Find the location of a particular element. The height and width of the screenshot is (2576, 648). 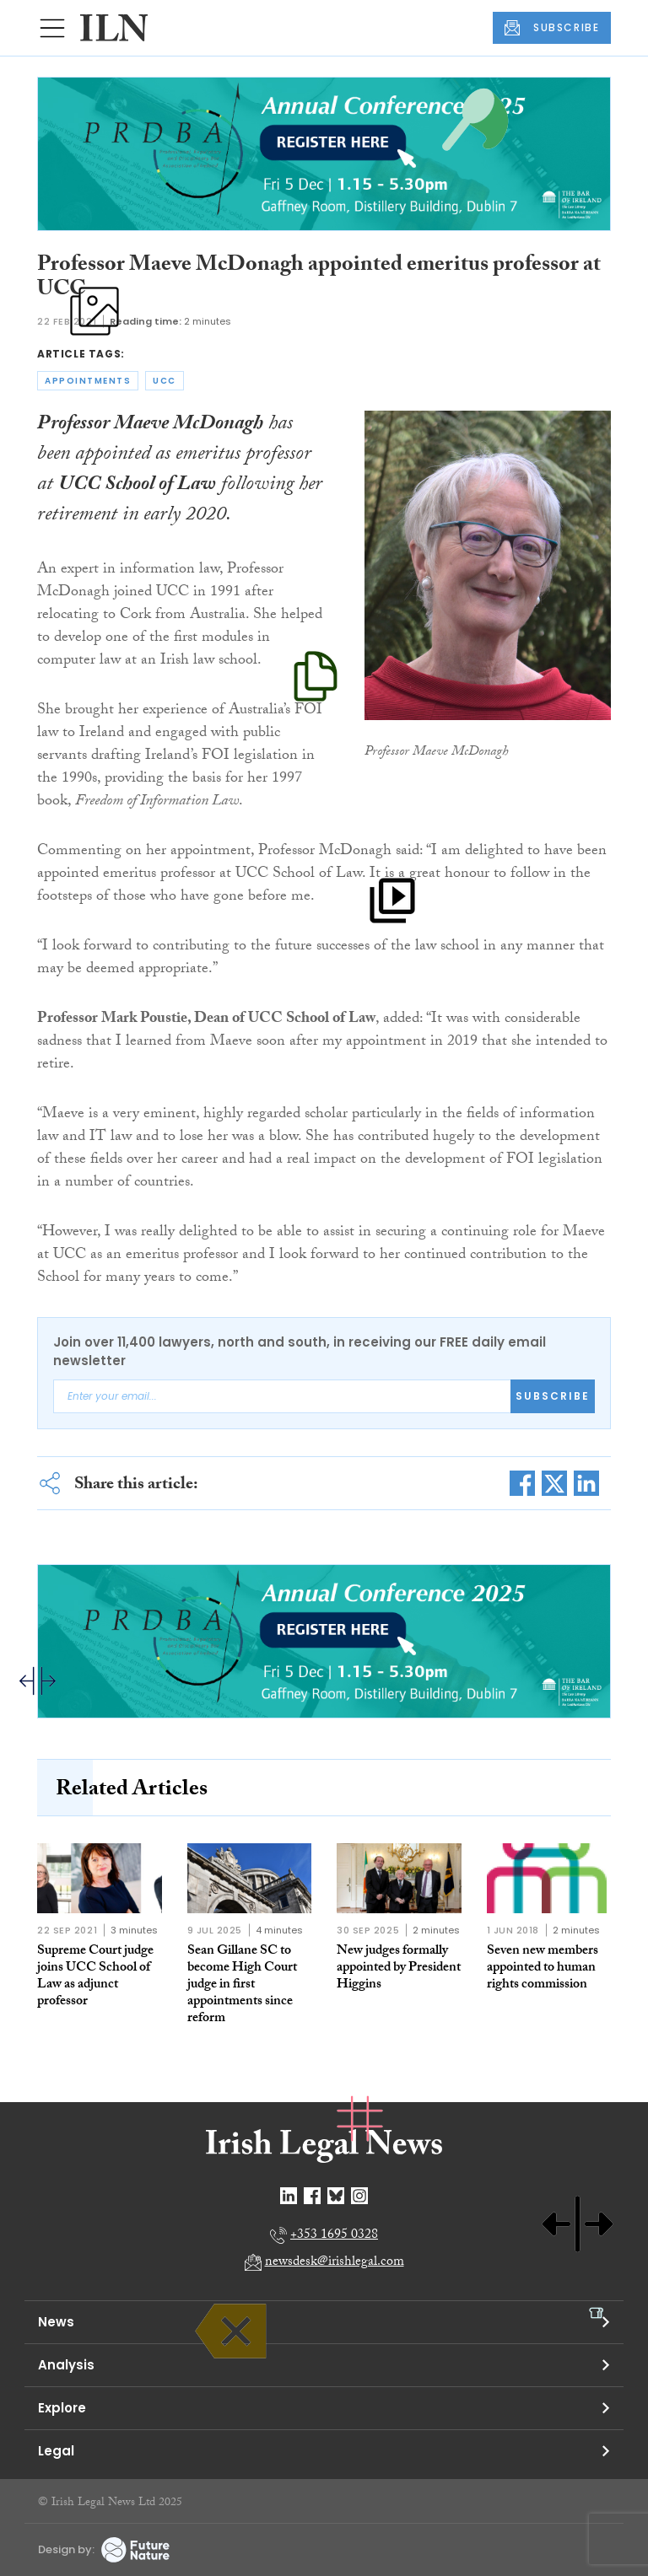

access your video library is located at coordinates (392, 901).